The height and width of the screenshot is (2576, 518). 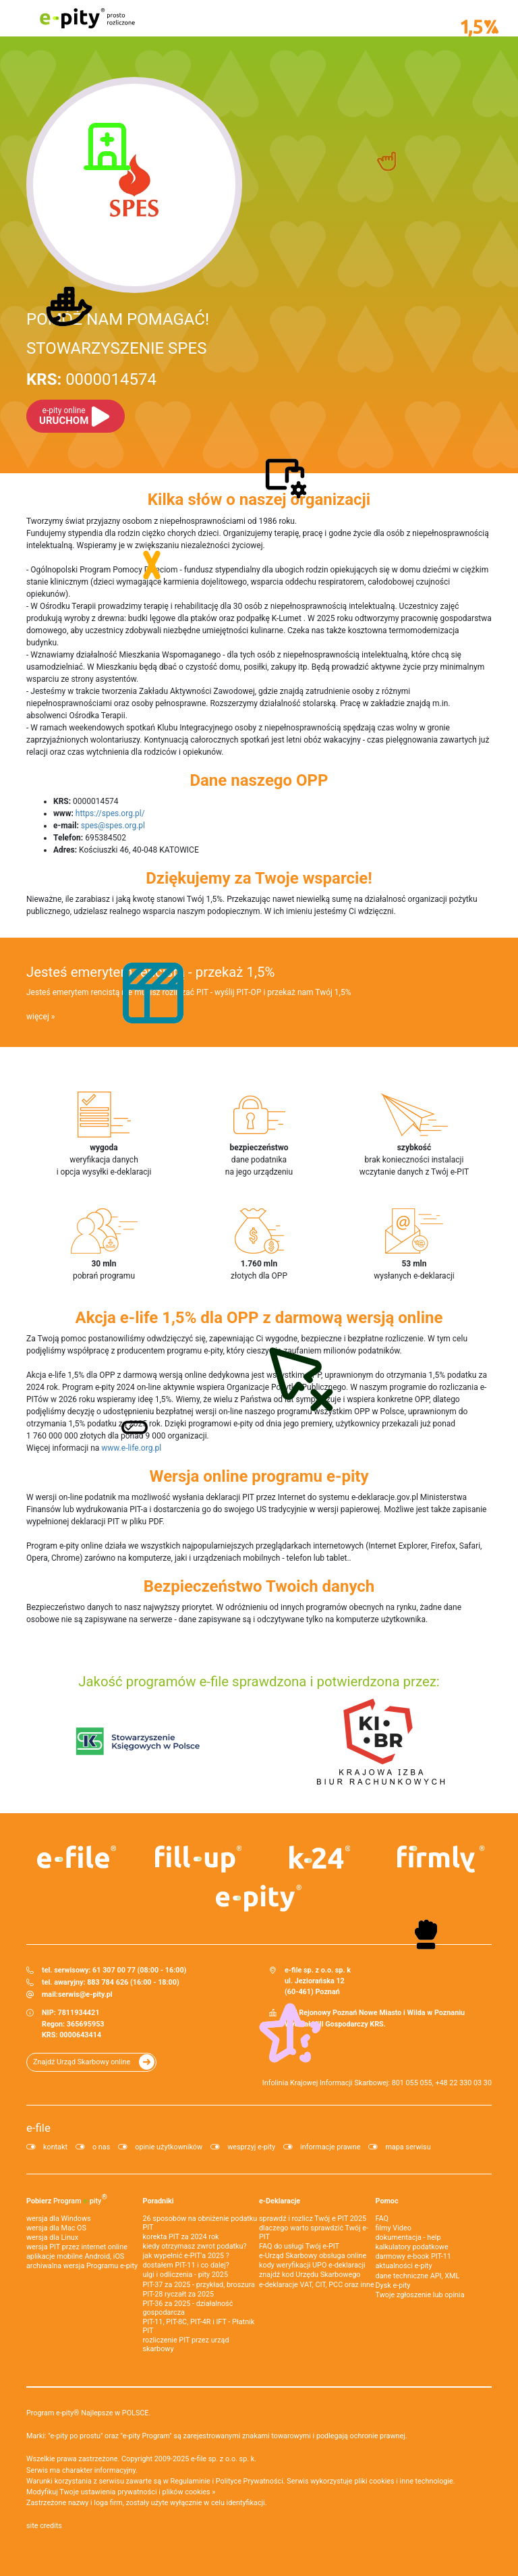 What do you see at coordinates (107, 146) in the screenshot?
I see `find nearby hospitals or medical facilities` at bounding box center [107, 146].